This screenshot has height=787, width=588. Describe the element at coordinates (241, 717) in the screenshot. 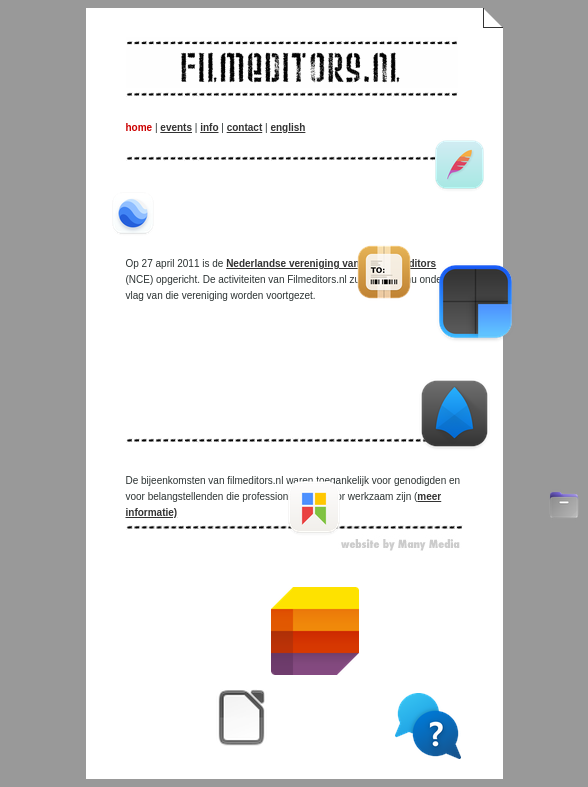

I see `open libreoffice suite` at that location.